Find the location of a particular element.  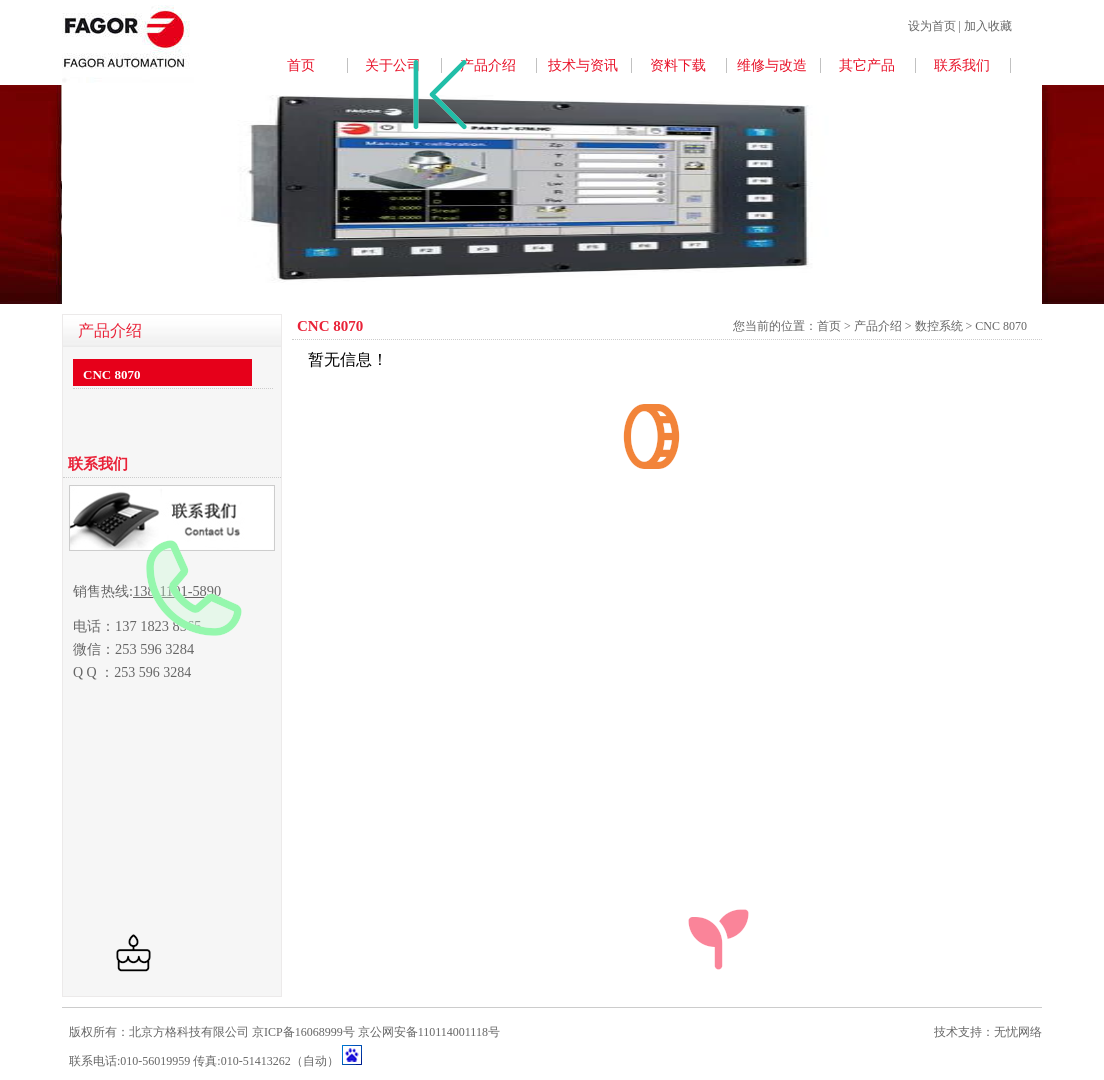

view your coin balance or currency is located at coordinates (651, 436).